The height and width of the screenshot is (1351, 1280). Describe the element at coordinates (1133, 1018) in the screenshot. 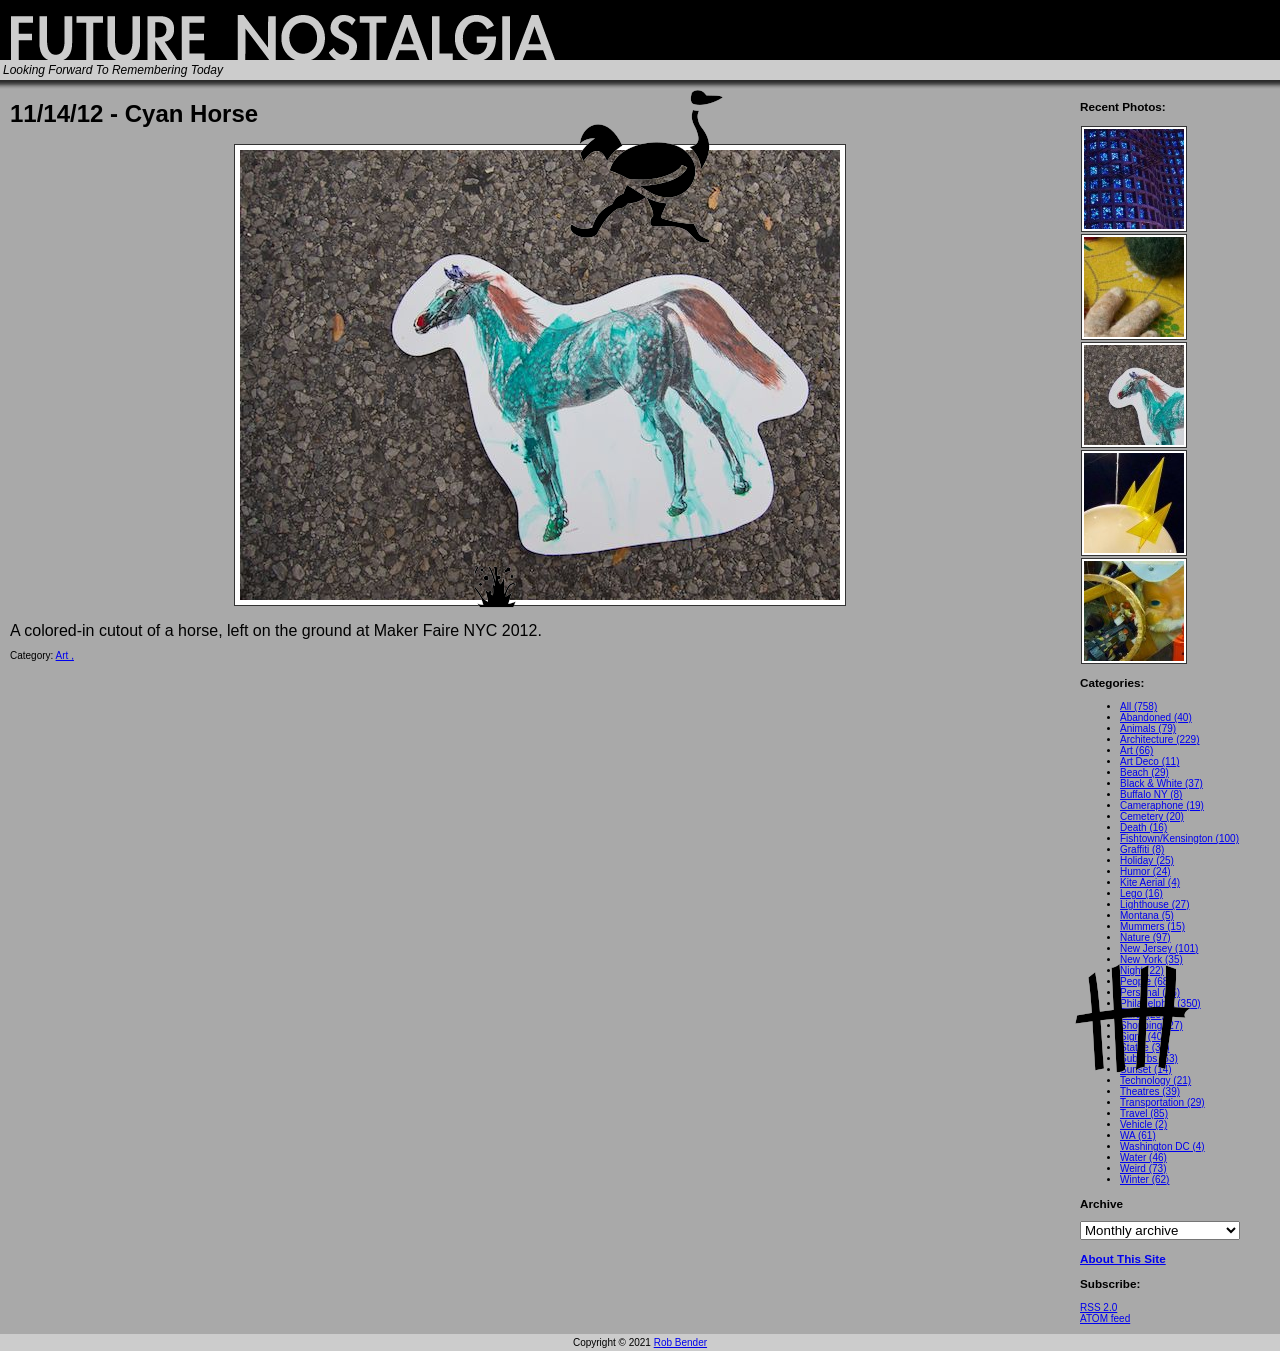

I see `indicates a count of five items or points` at that location.